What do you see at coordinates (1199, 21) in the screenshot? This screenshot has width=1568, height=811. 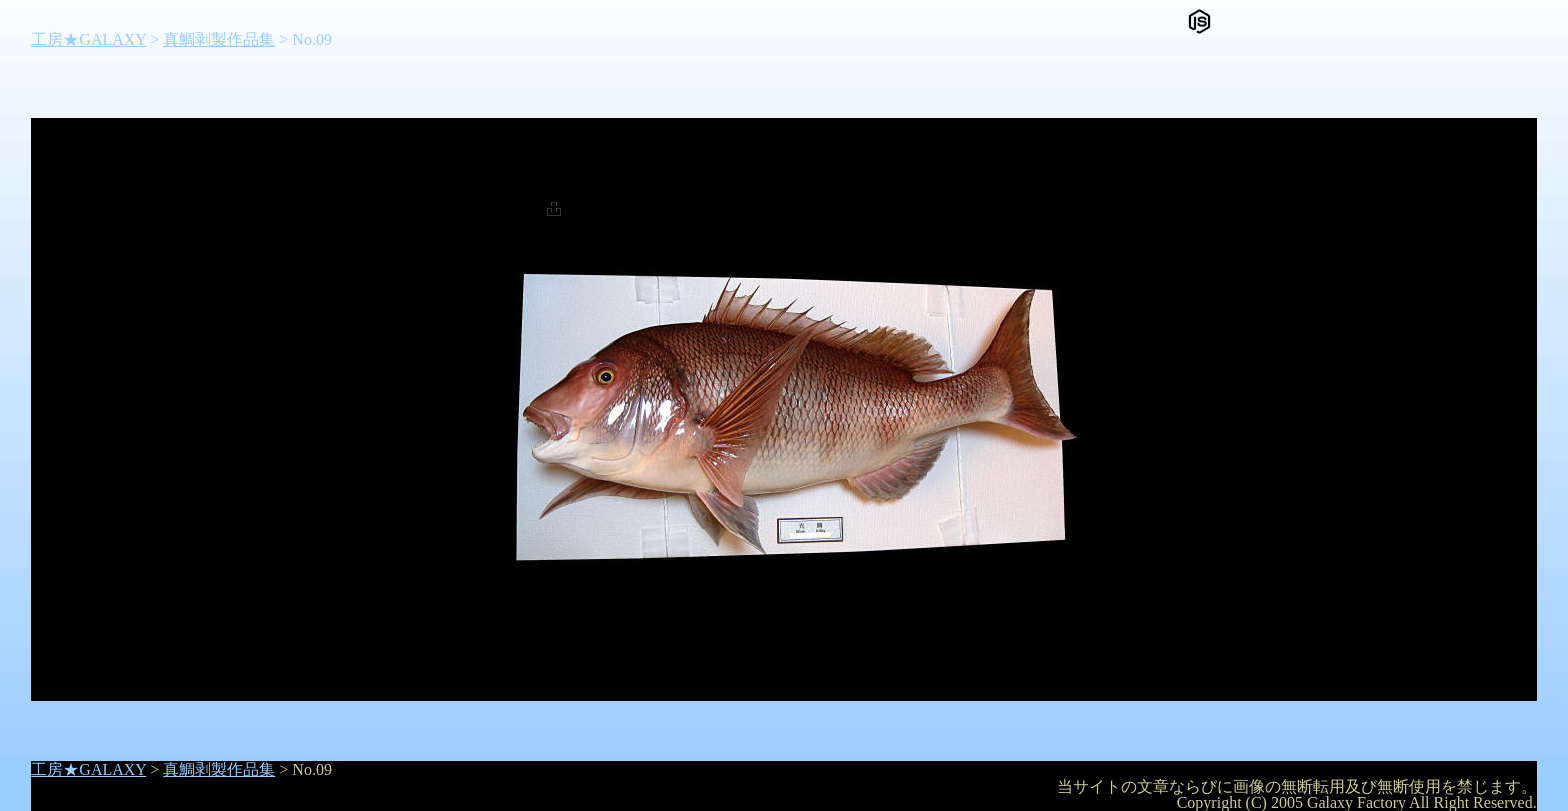 I see `Node.js runtime environment logo` at bounding box center [1199, 21].